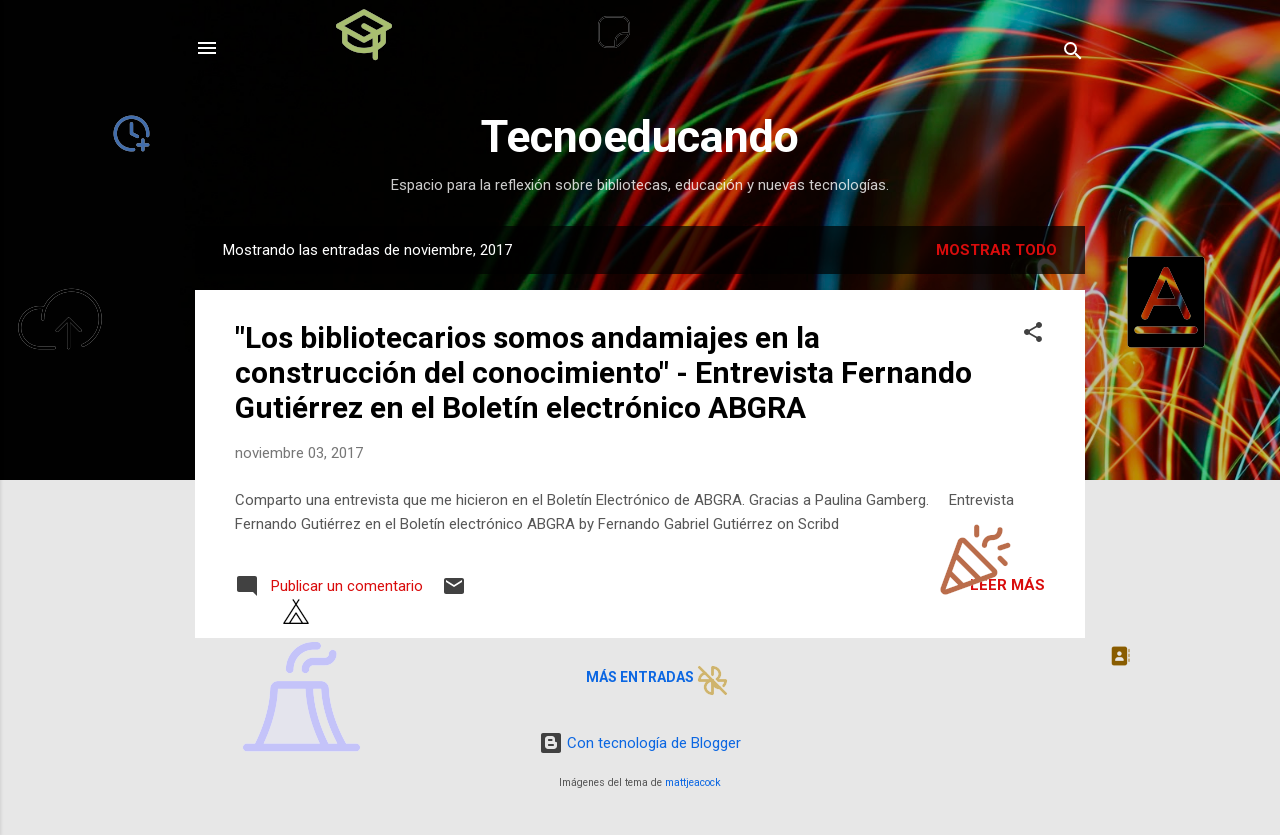  I want to click on apply underline formatting to text, so click(1166, 302).